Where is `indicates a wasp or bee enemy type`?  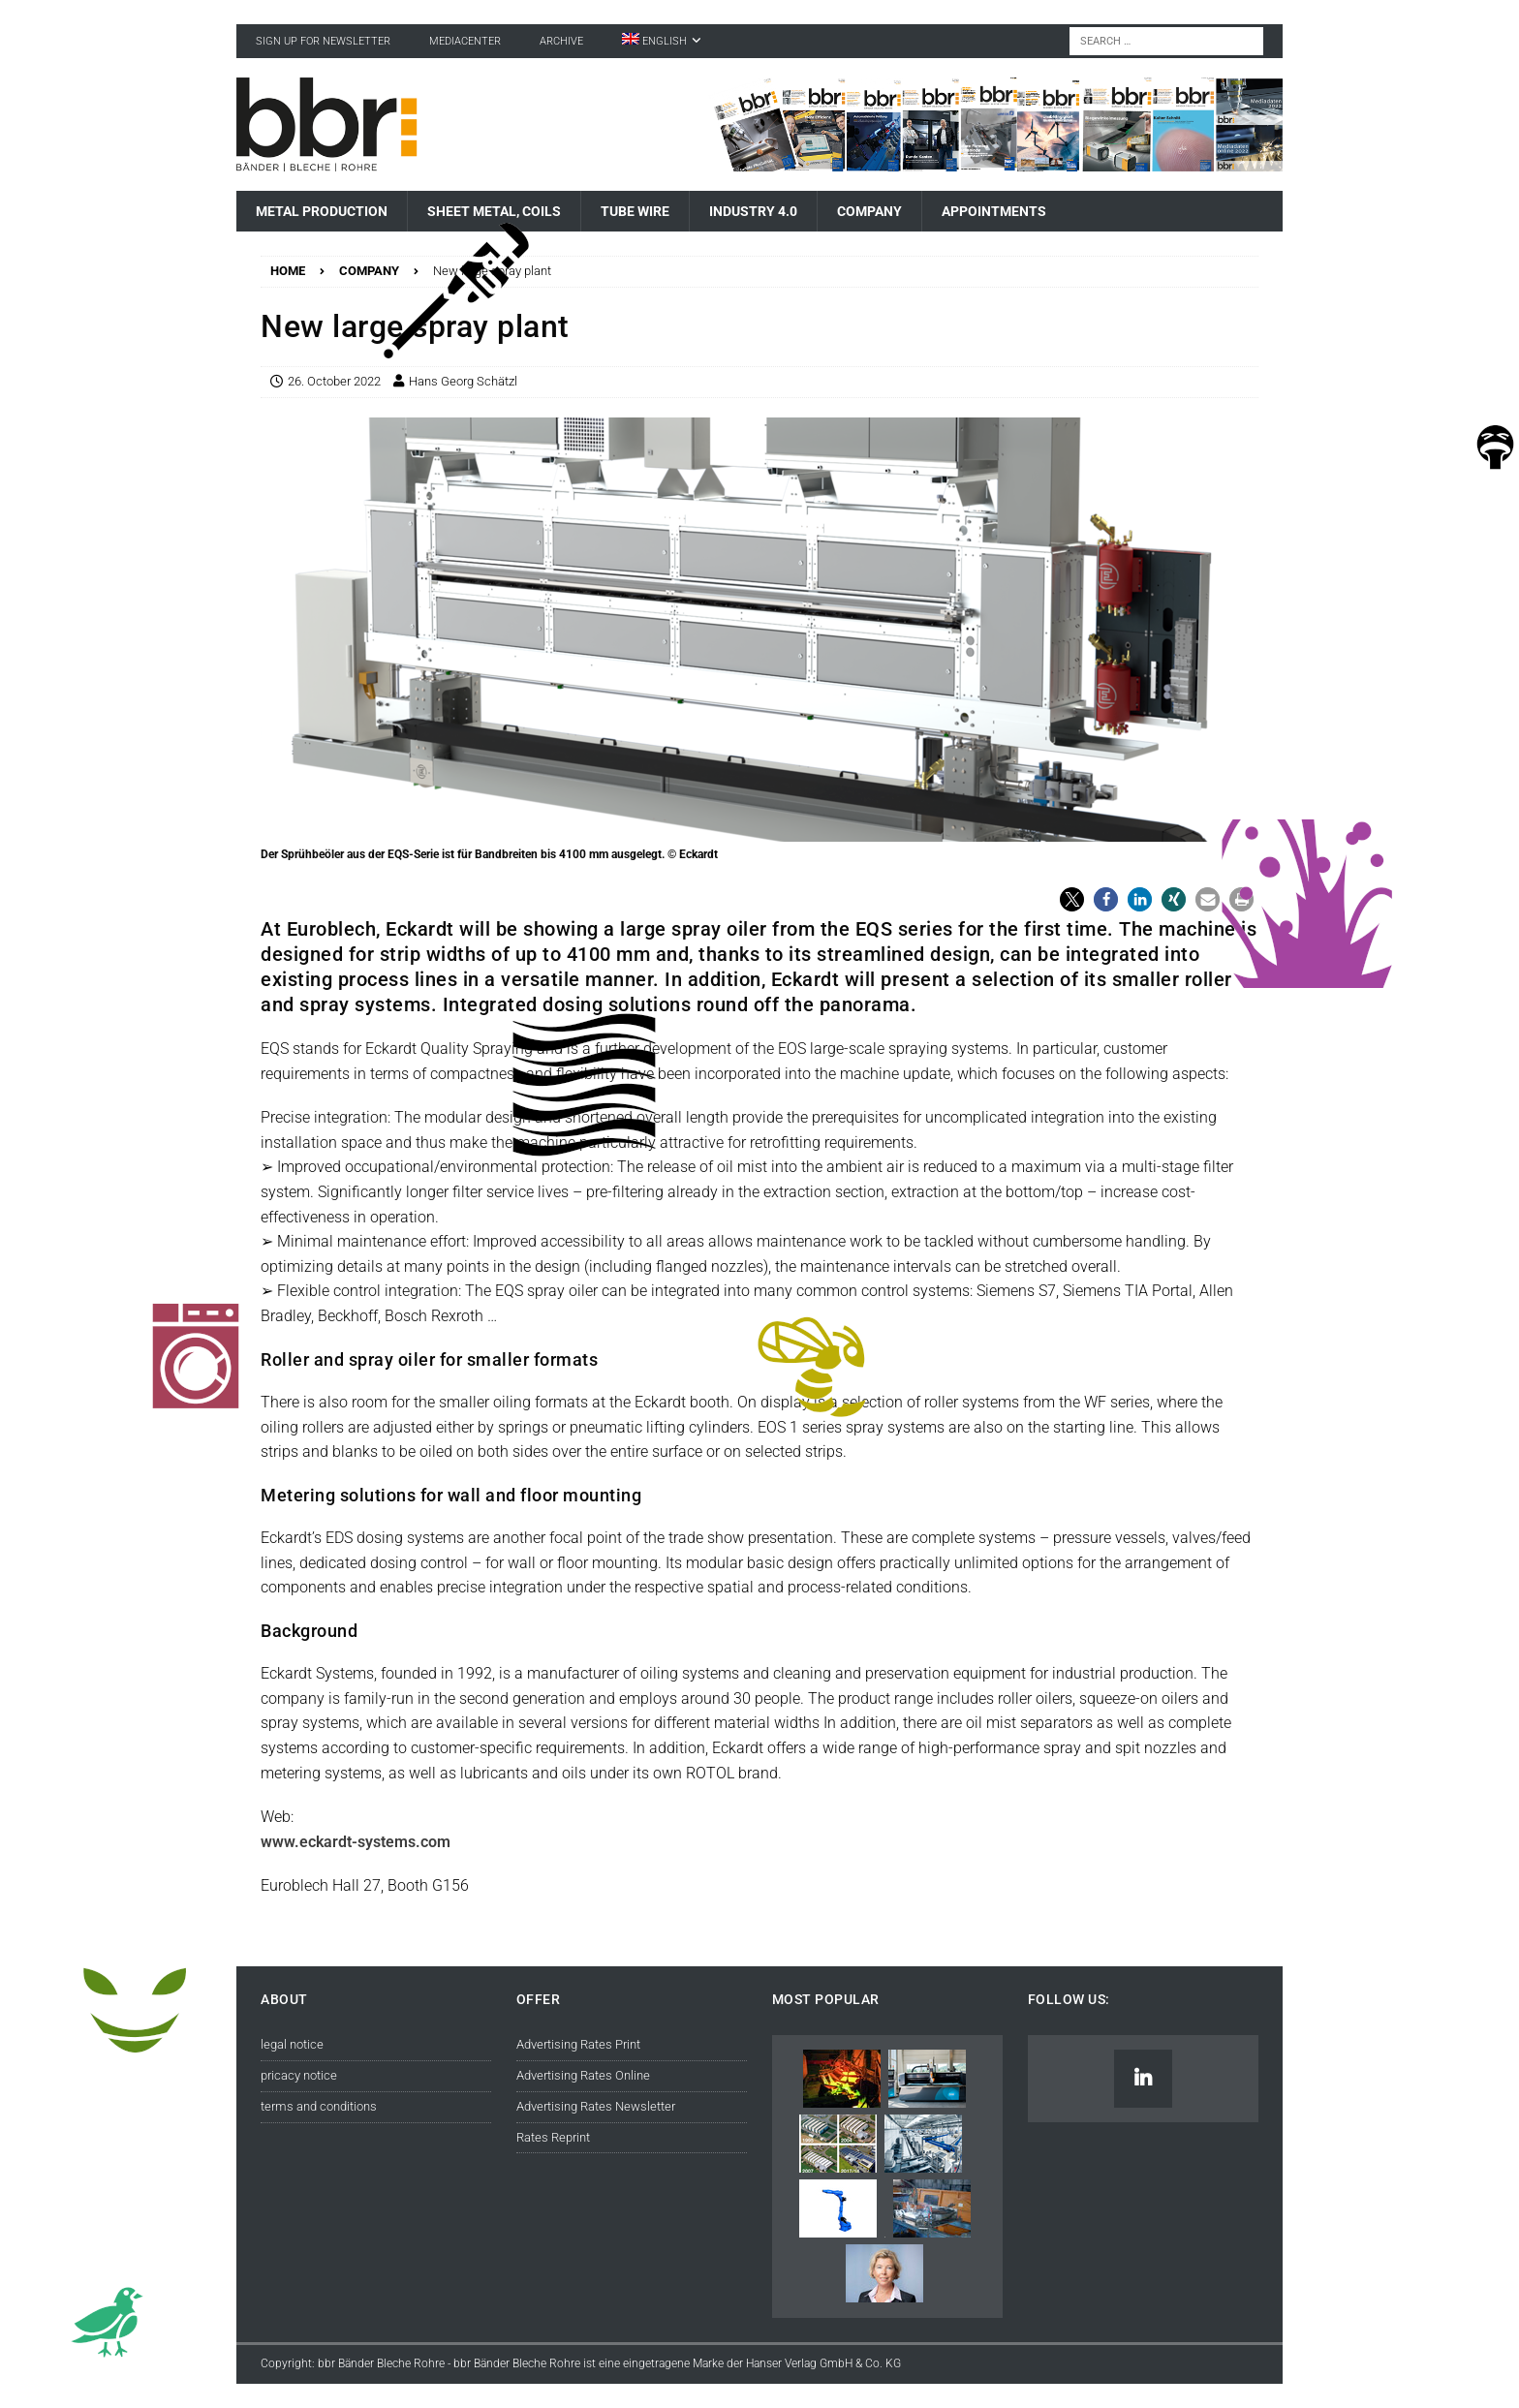
indicates a wasp or bee enemy type is located at coordinates (811, 1365).